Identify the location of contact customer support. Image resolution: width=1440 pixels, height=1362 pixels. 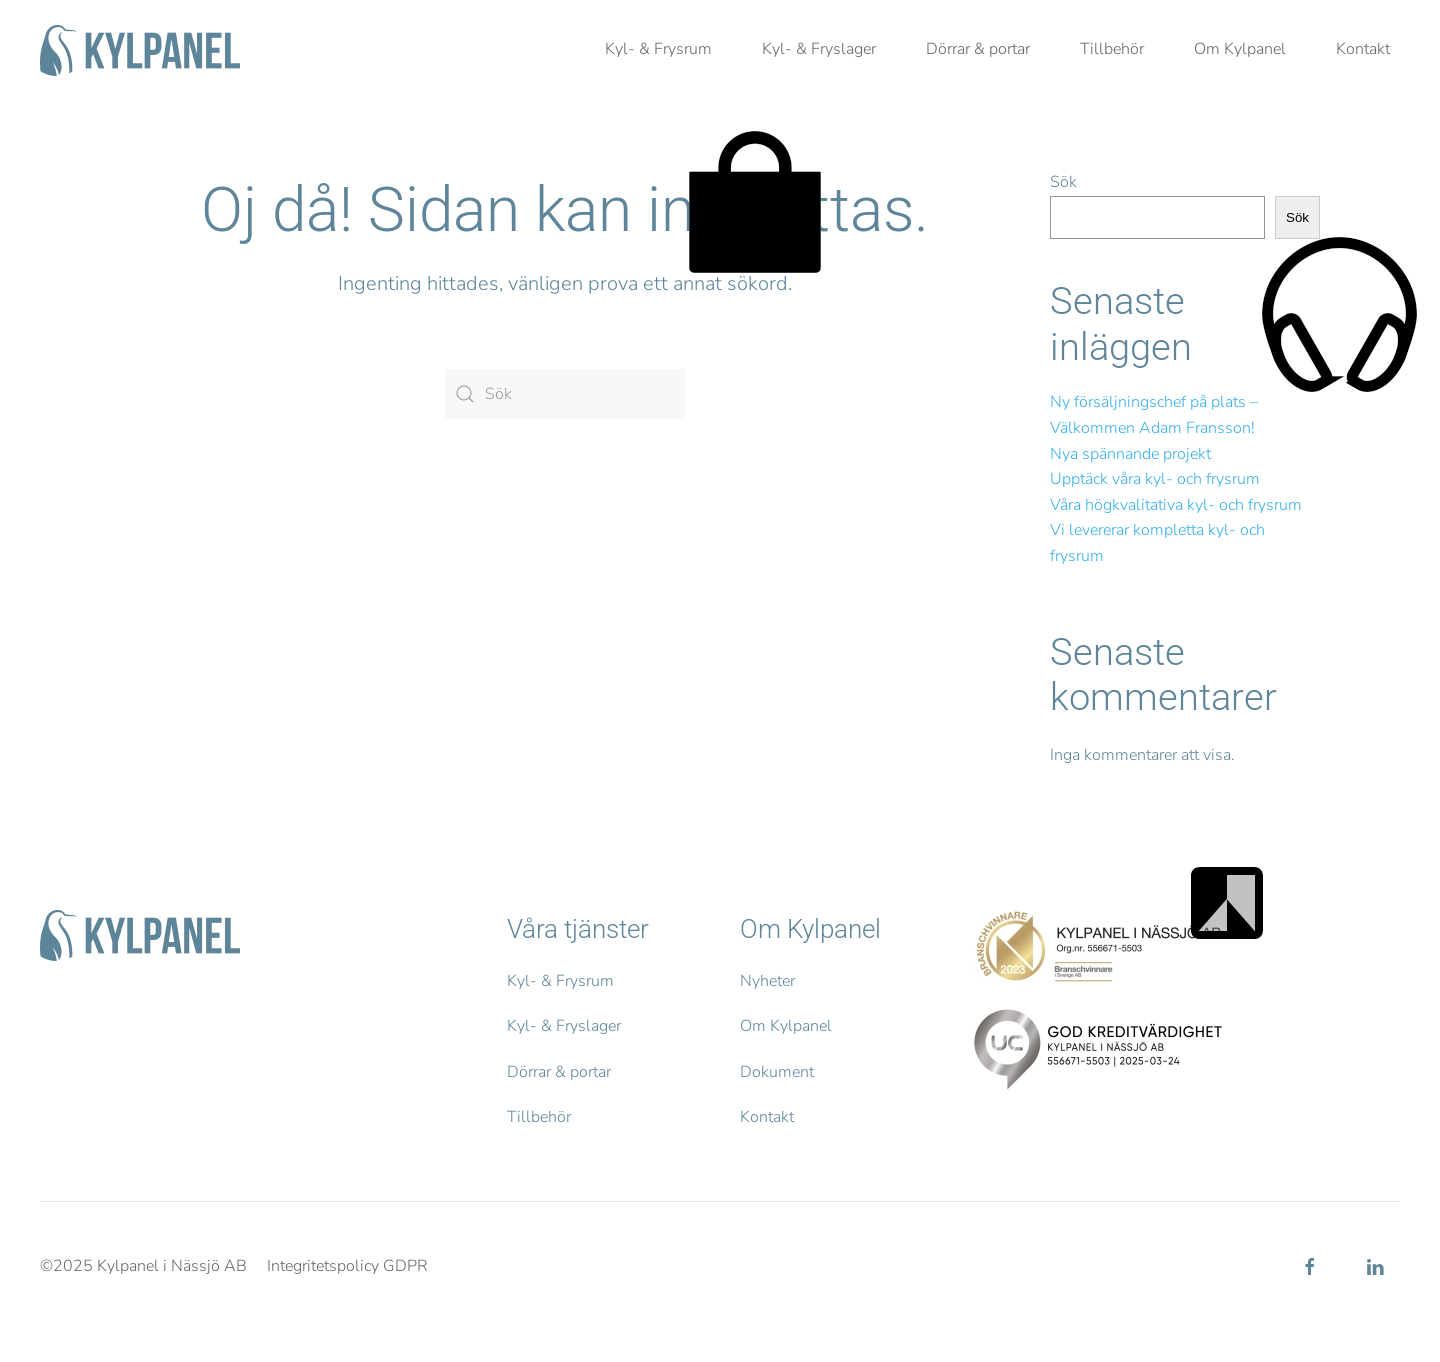
(1339, 314).